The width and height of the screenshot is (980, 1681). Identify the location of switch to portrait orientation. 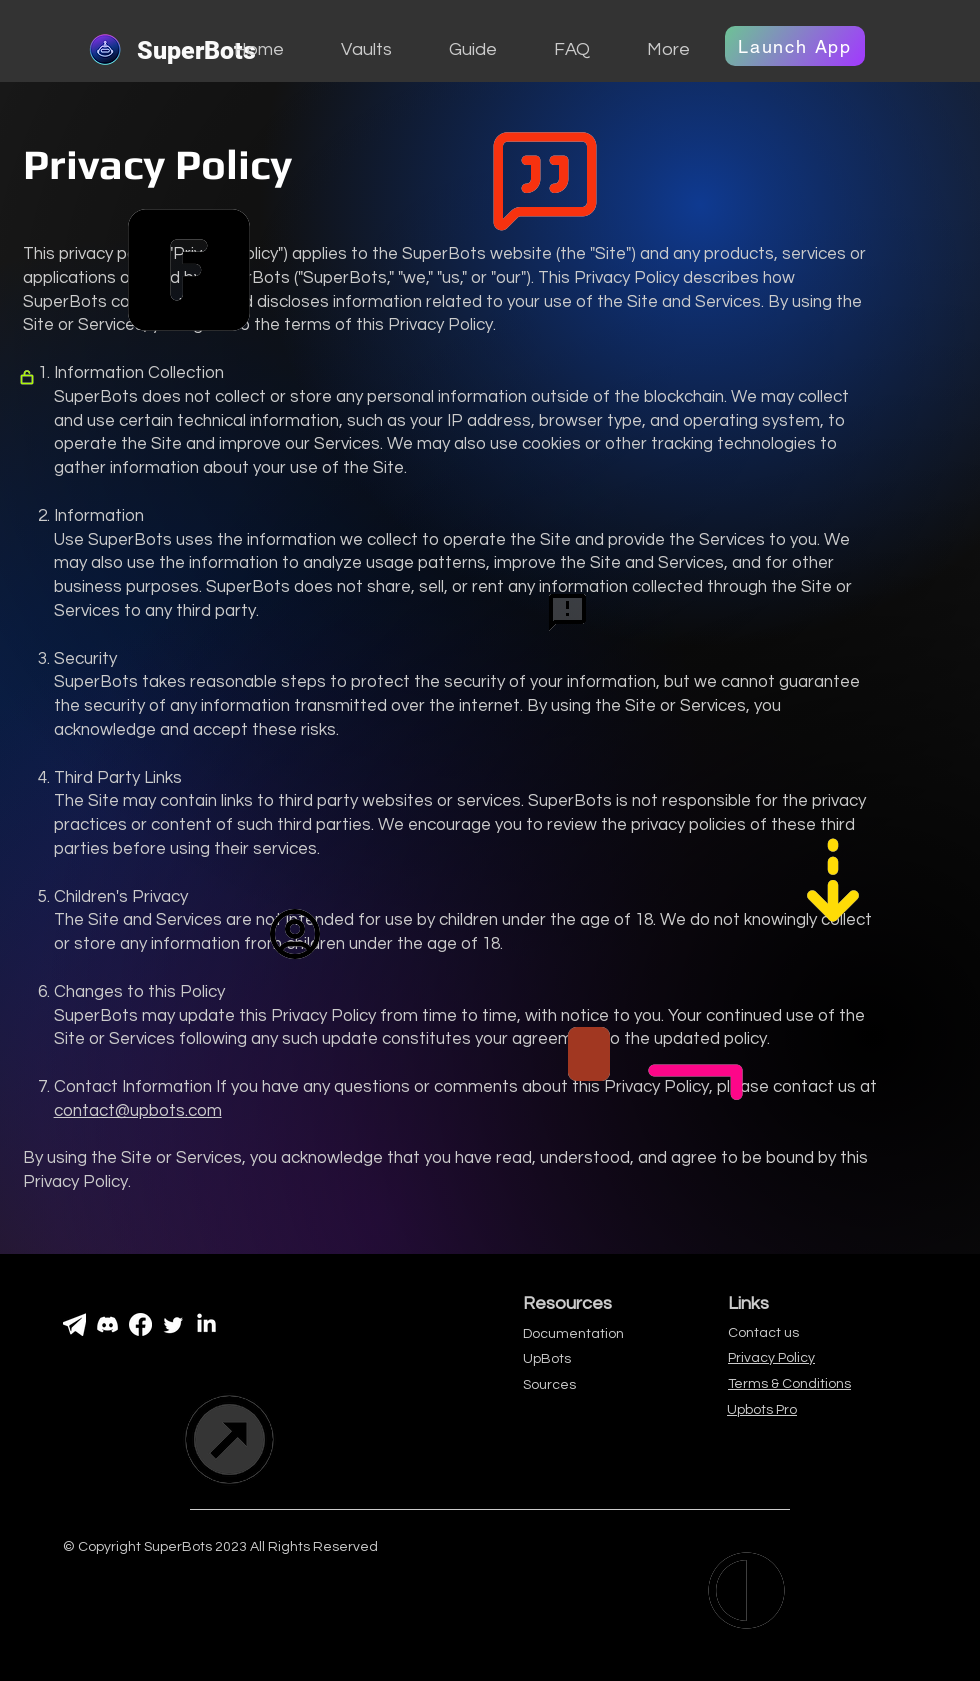
(589, 1054).